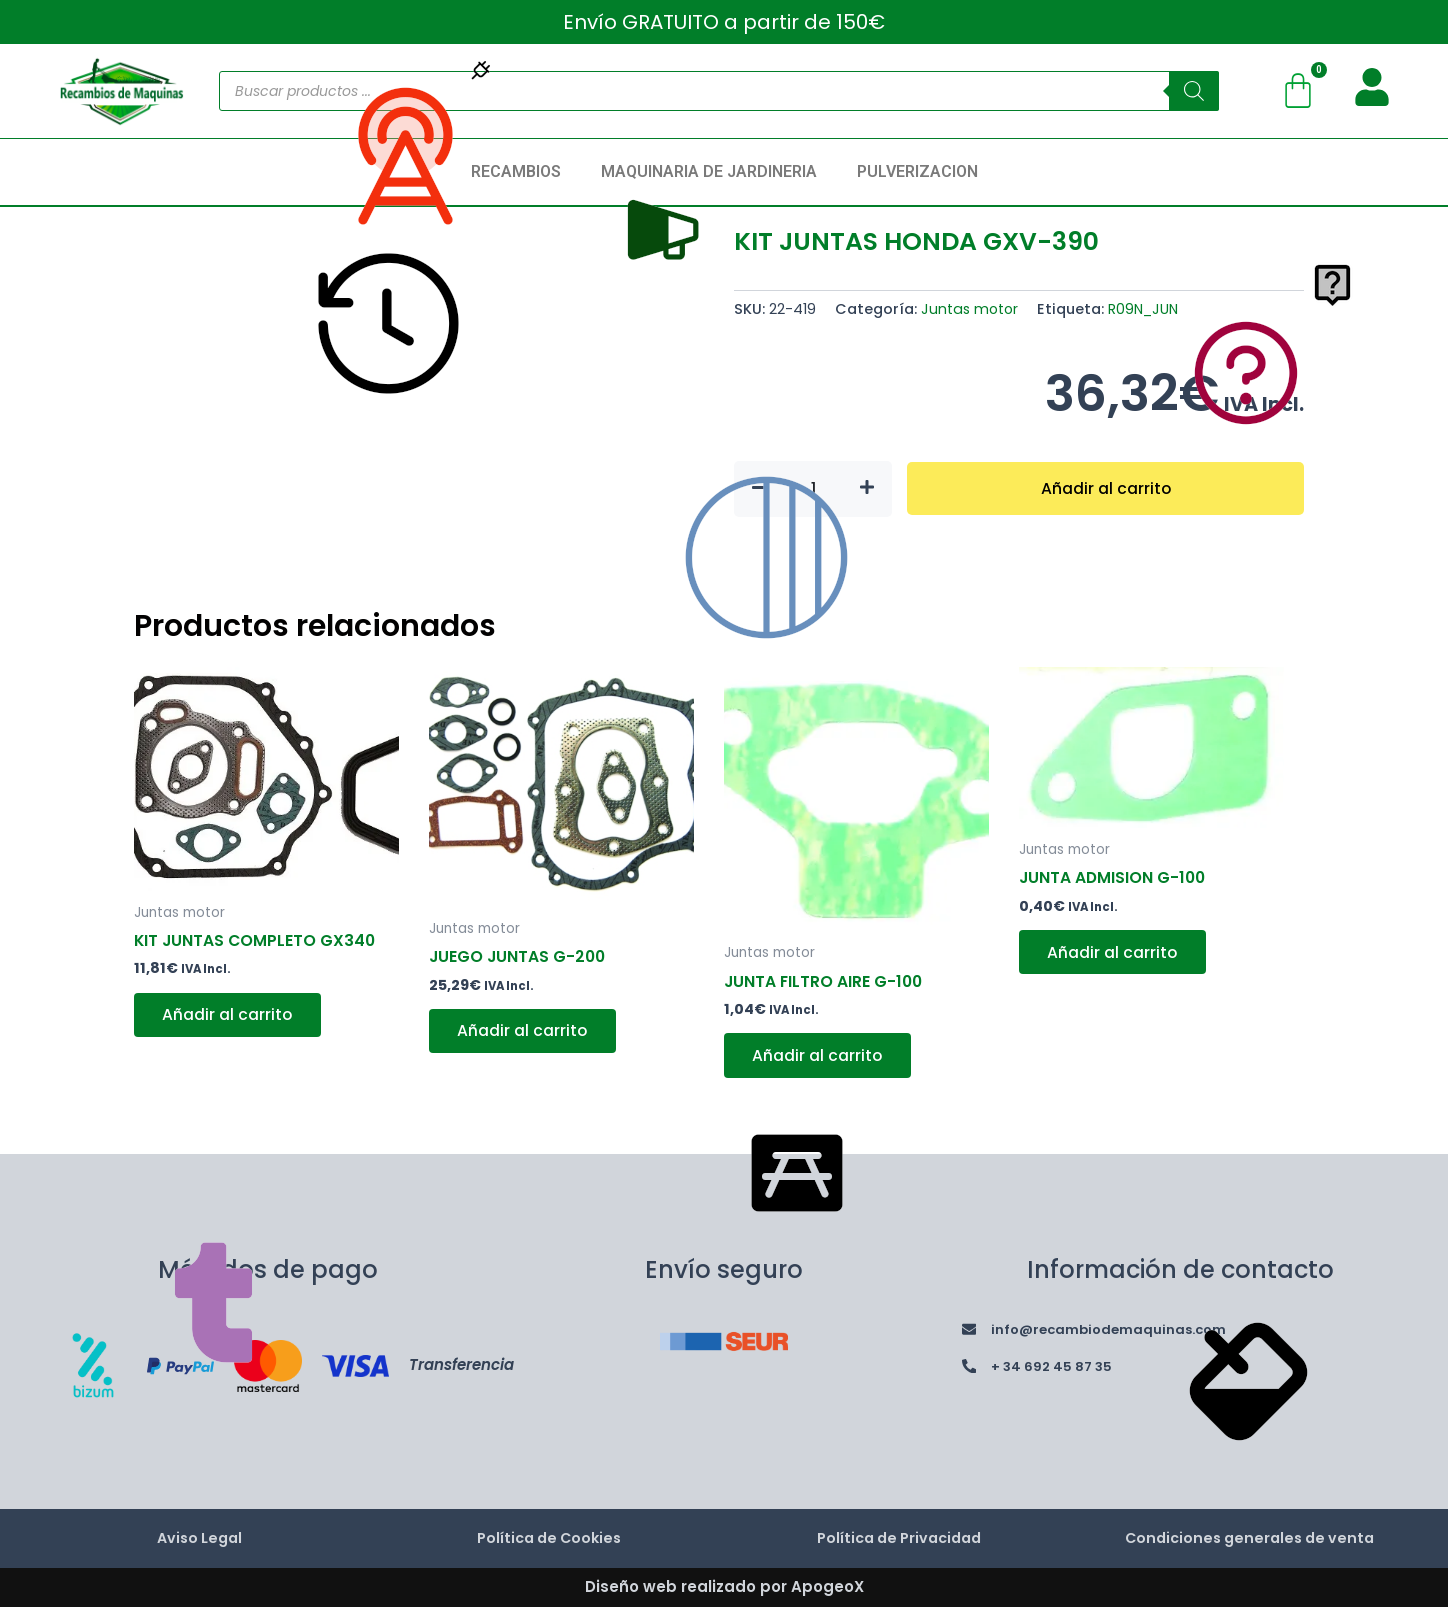  What do you see at coordinates (405, 158) in the screenshot?
I see `indicates cellular network signal strength` at bounding box center [405, 158].